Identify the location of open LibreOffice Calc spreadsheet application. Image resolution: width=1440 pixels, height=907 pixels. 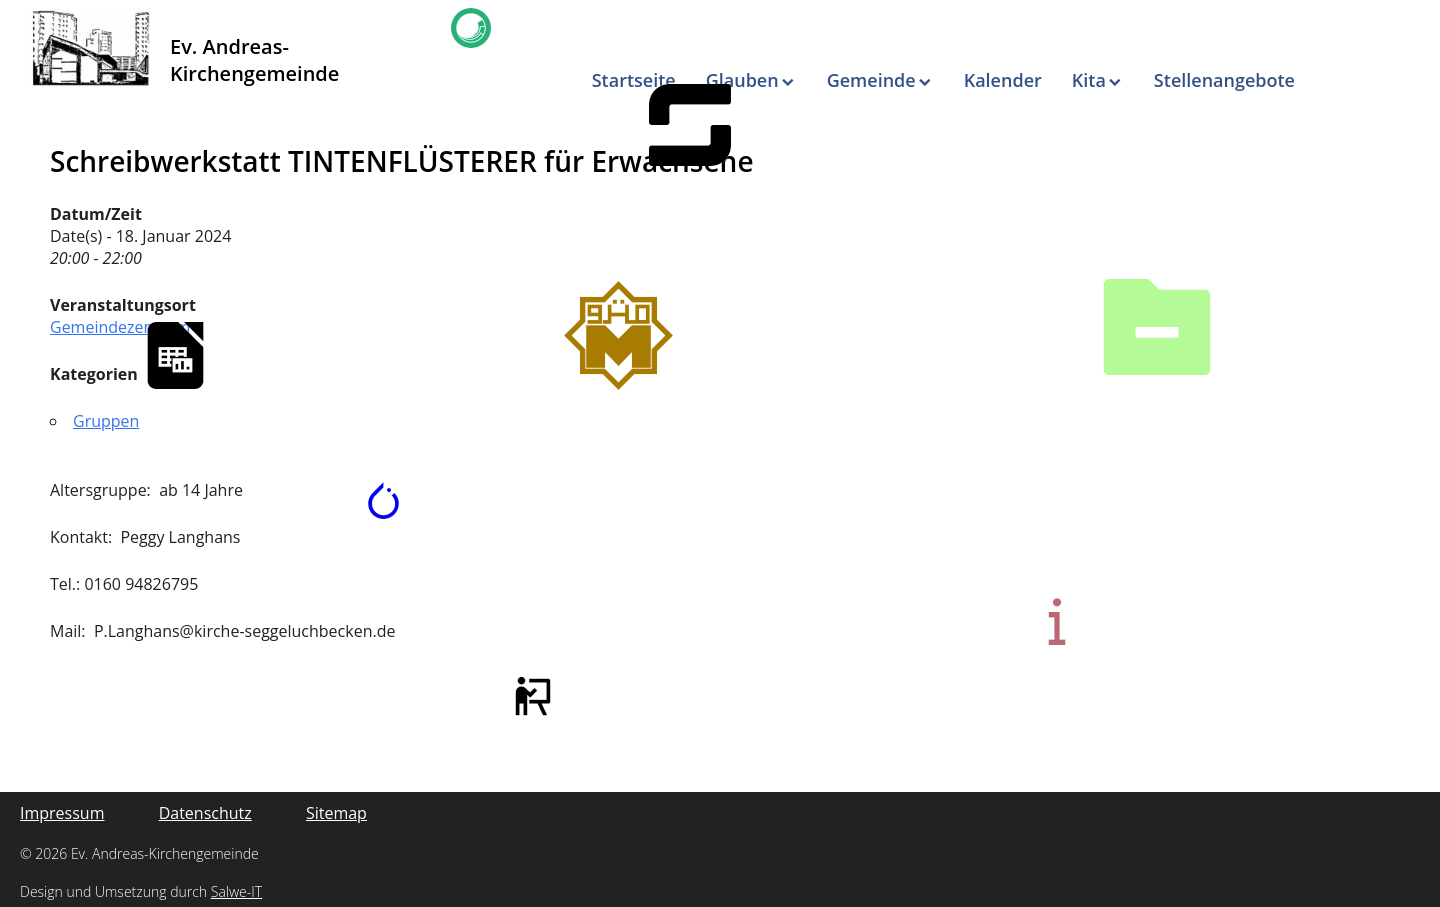
(175, 355).